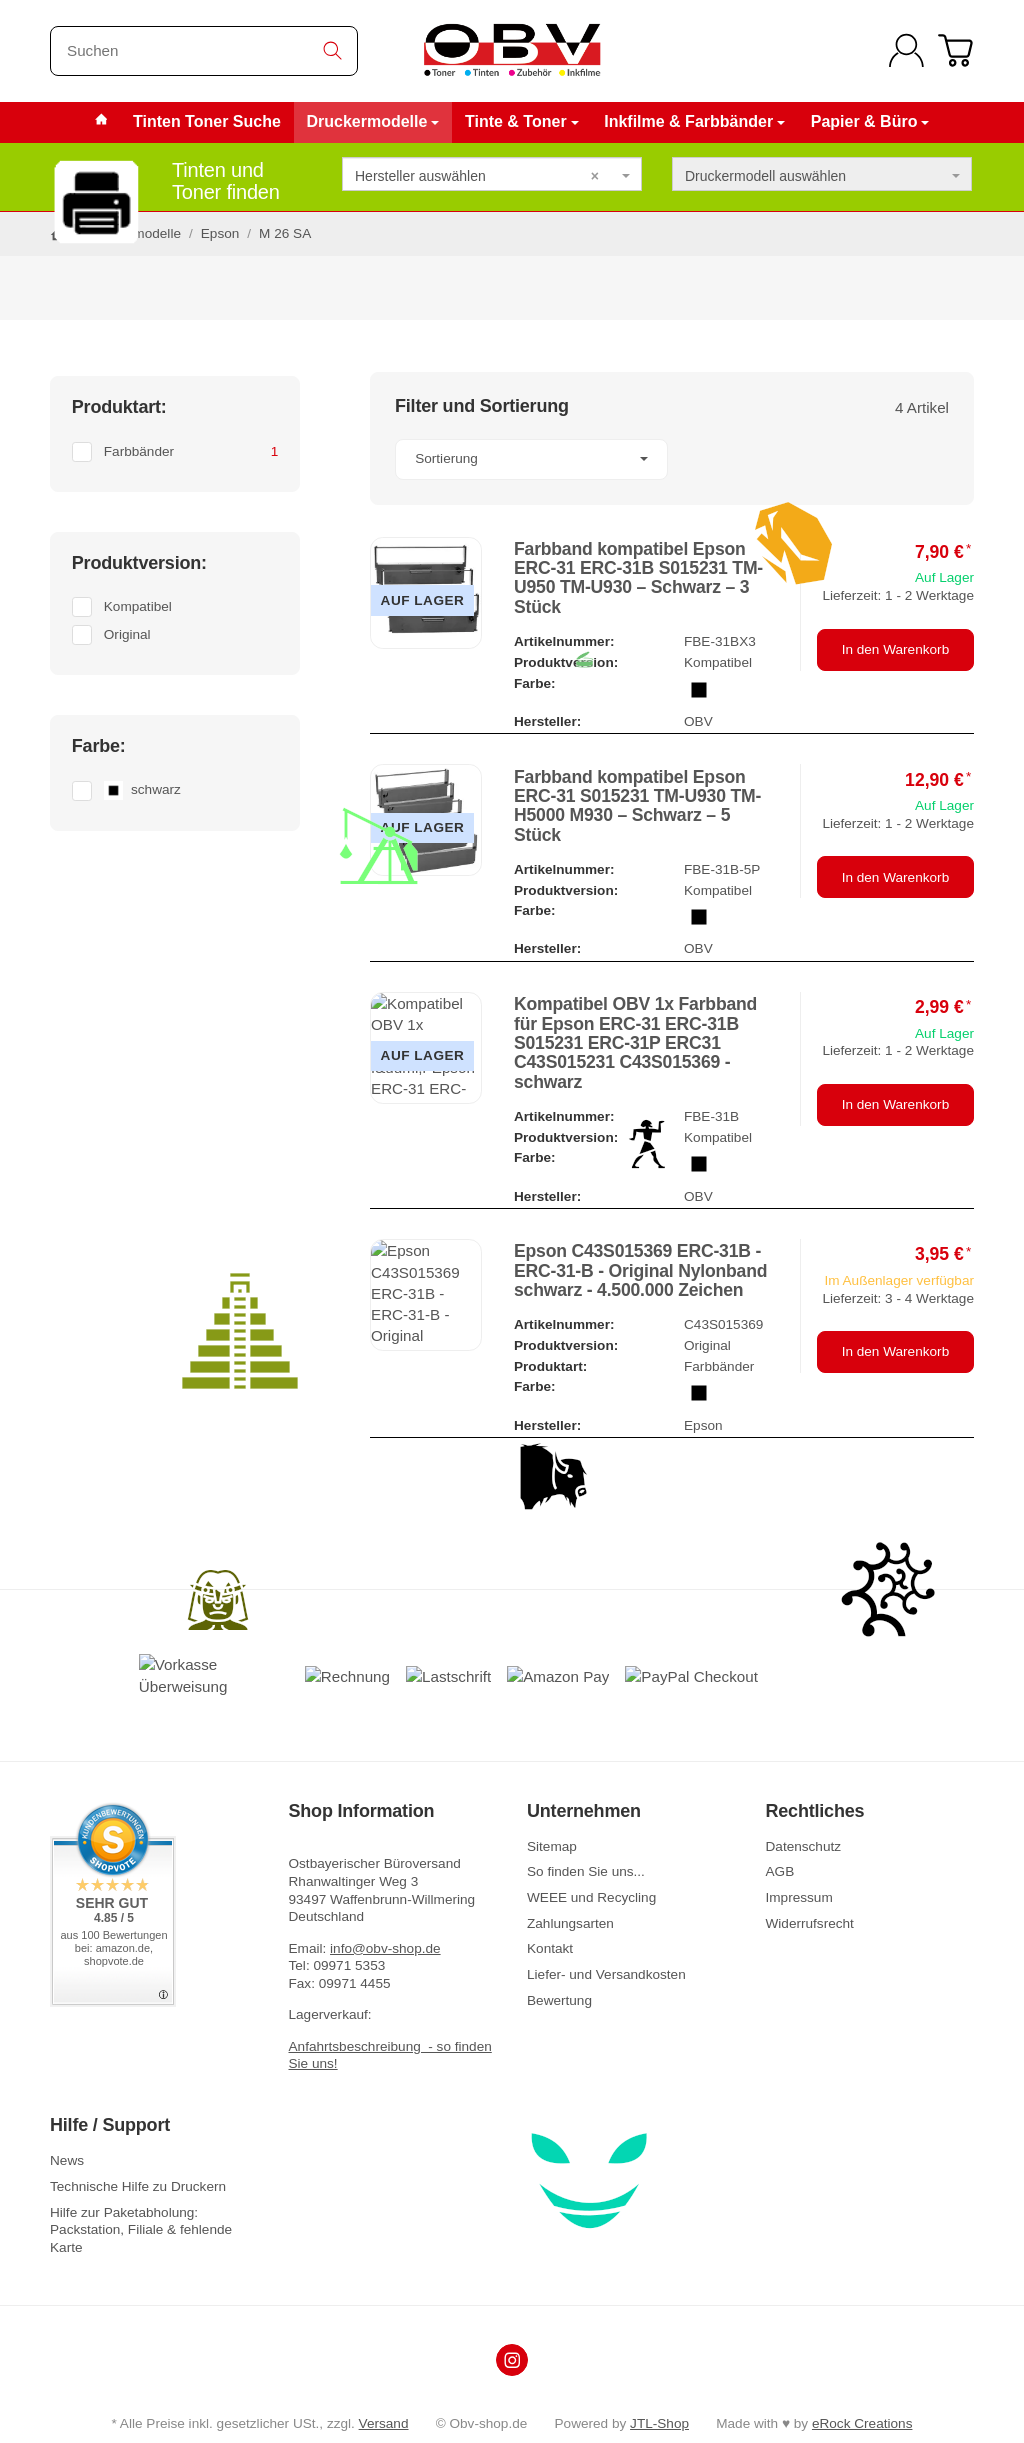 Image resolution: width=1024 pixels, height=2443 pixels. Describe the element at coordinates (588, 2177) in the screenshot. I see `indicates a mischievous or cunning character trait` at that location.